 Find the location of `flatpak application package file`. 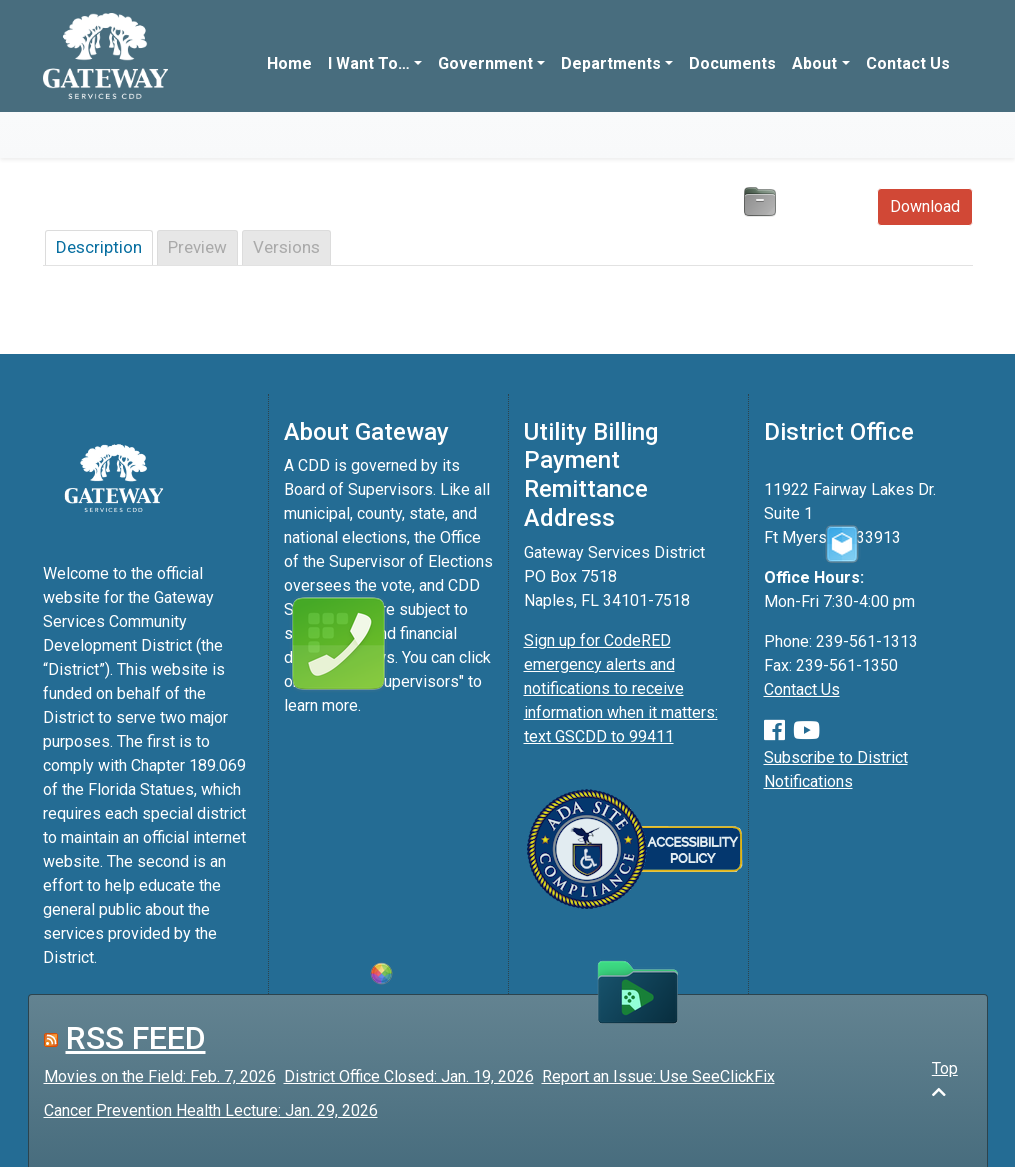

flatpak application package file is located at coordinates (842, 544).